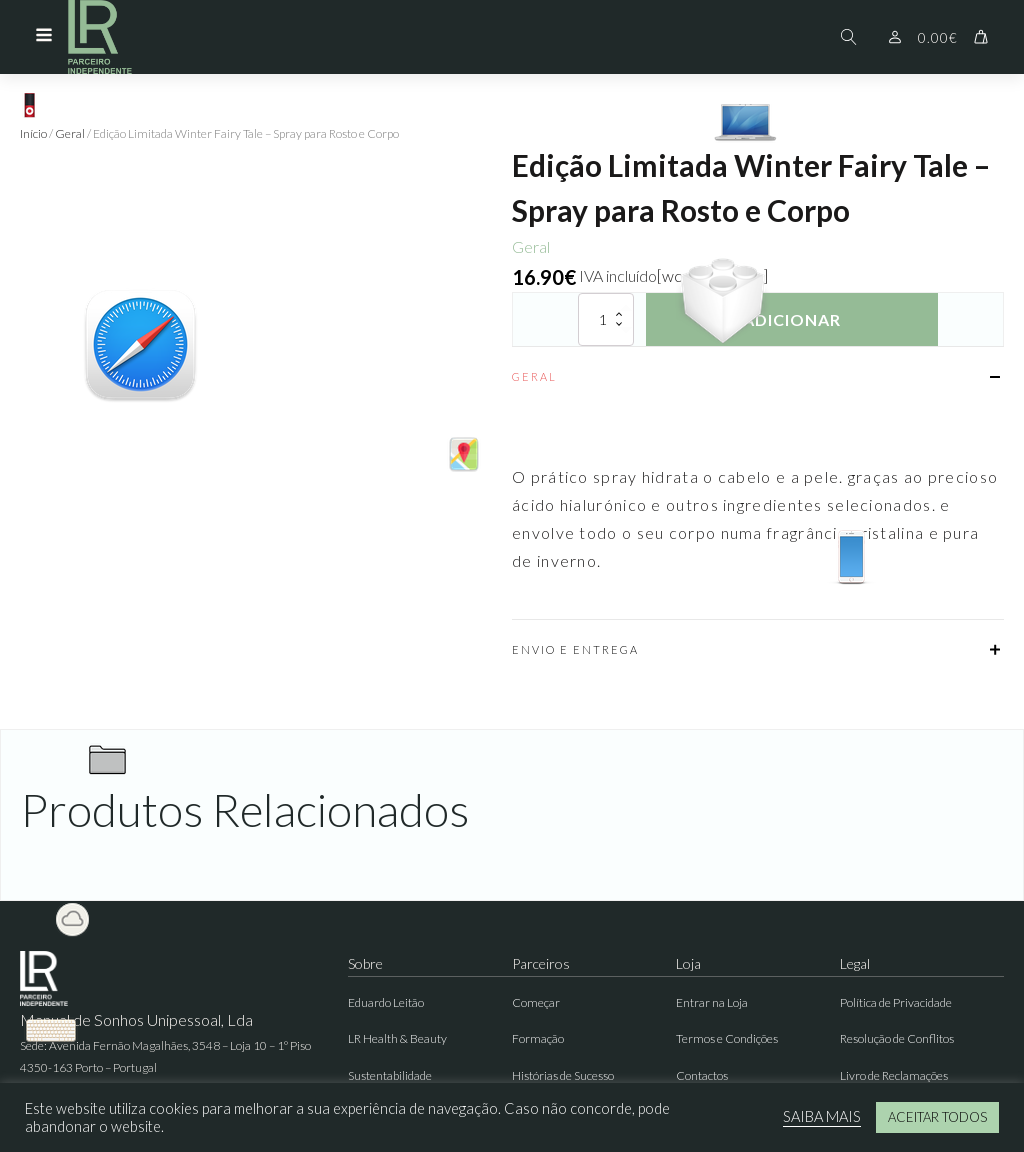 The width and height of the screenshot is (1024, 1152). What do you see at coordinates (851, 557) in the screenshot?
I see `connect or manage an iPhone device` at bounding box center [851, 557].